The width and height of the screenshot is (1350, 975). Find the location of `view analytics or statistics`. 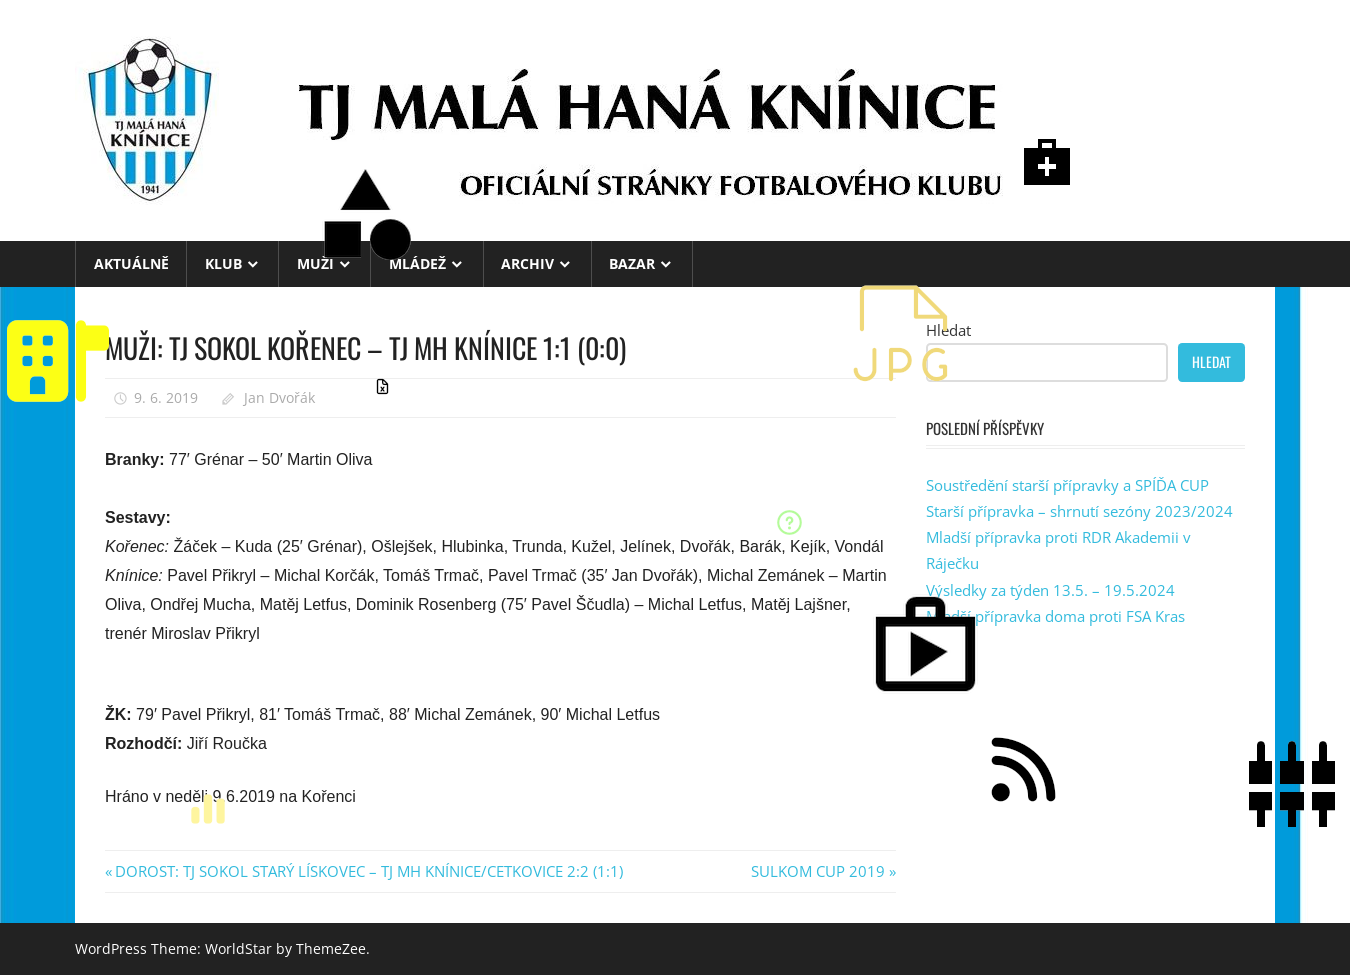

view analytics or statistics is located at coordinates (208, 809).